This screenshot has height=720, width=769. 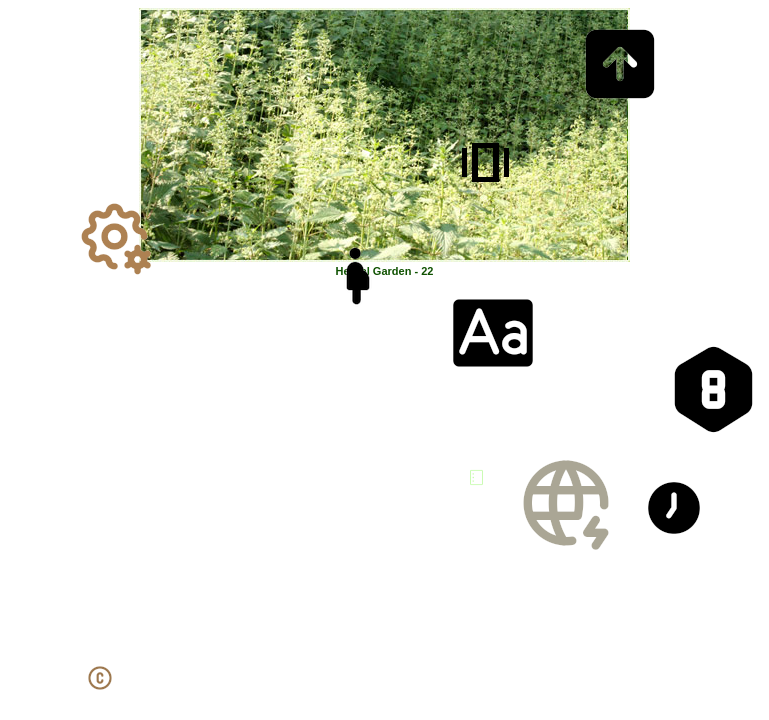 I want to click on view screenplay or script documents, so click(x=476, y=477).